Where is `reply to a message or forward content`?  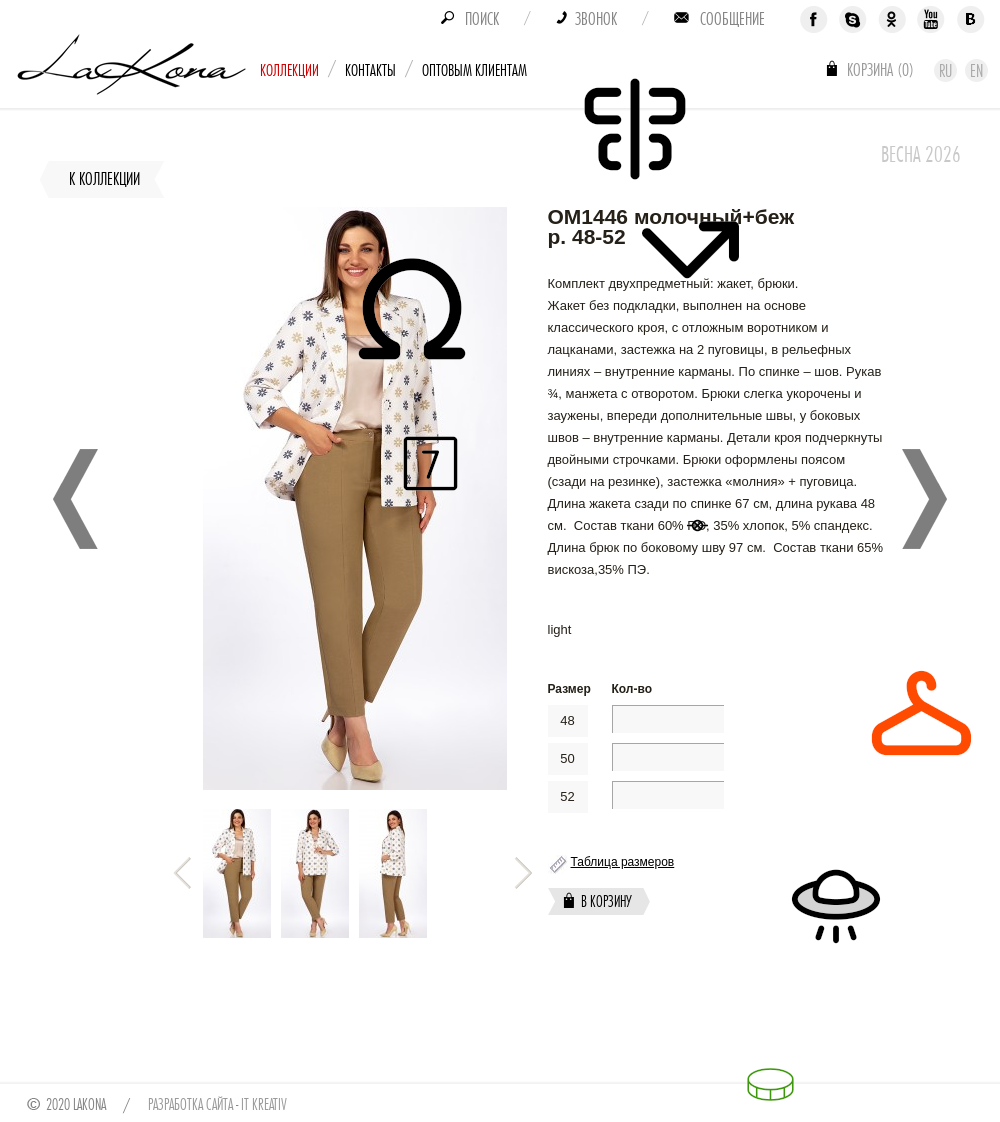 reply to a message or forward content is located at coordinates (690, 246).